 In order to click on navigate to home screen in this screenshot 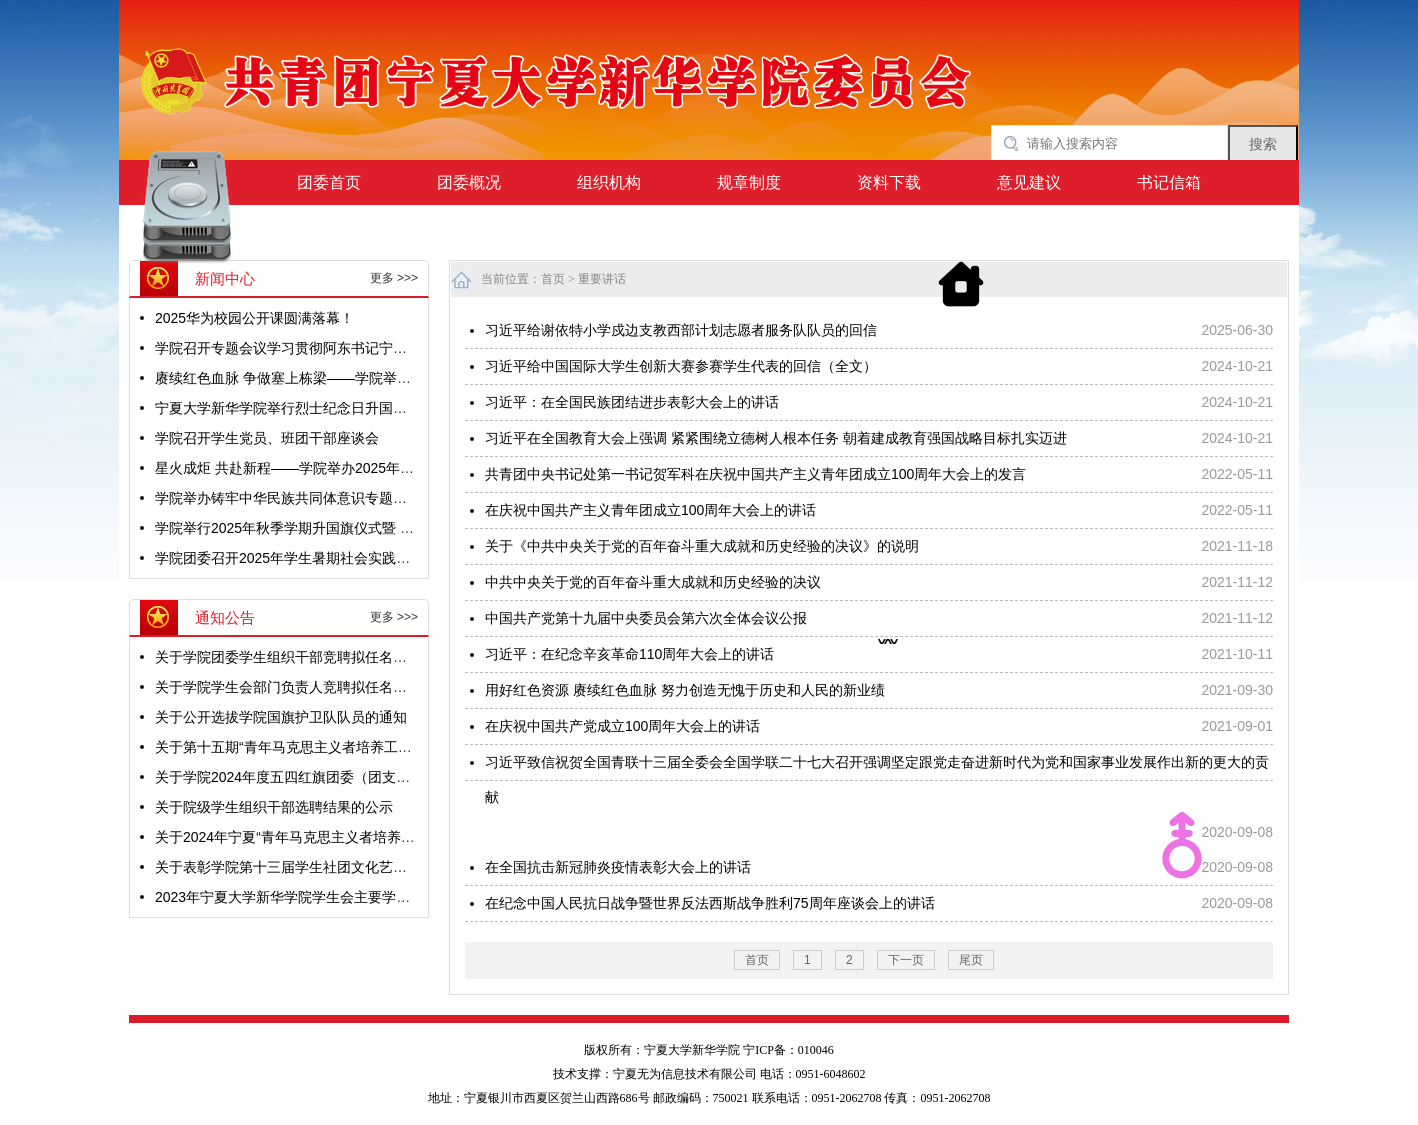, I will do `click(961, 284)`.